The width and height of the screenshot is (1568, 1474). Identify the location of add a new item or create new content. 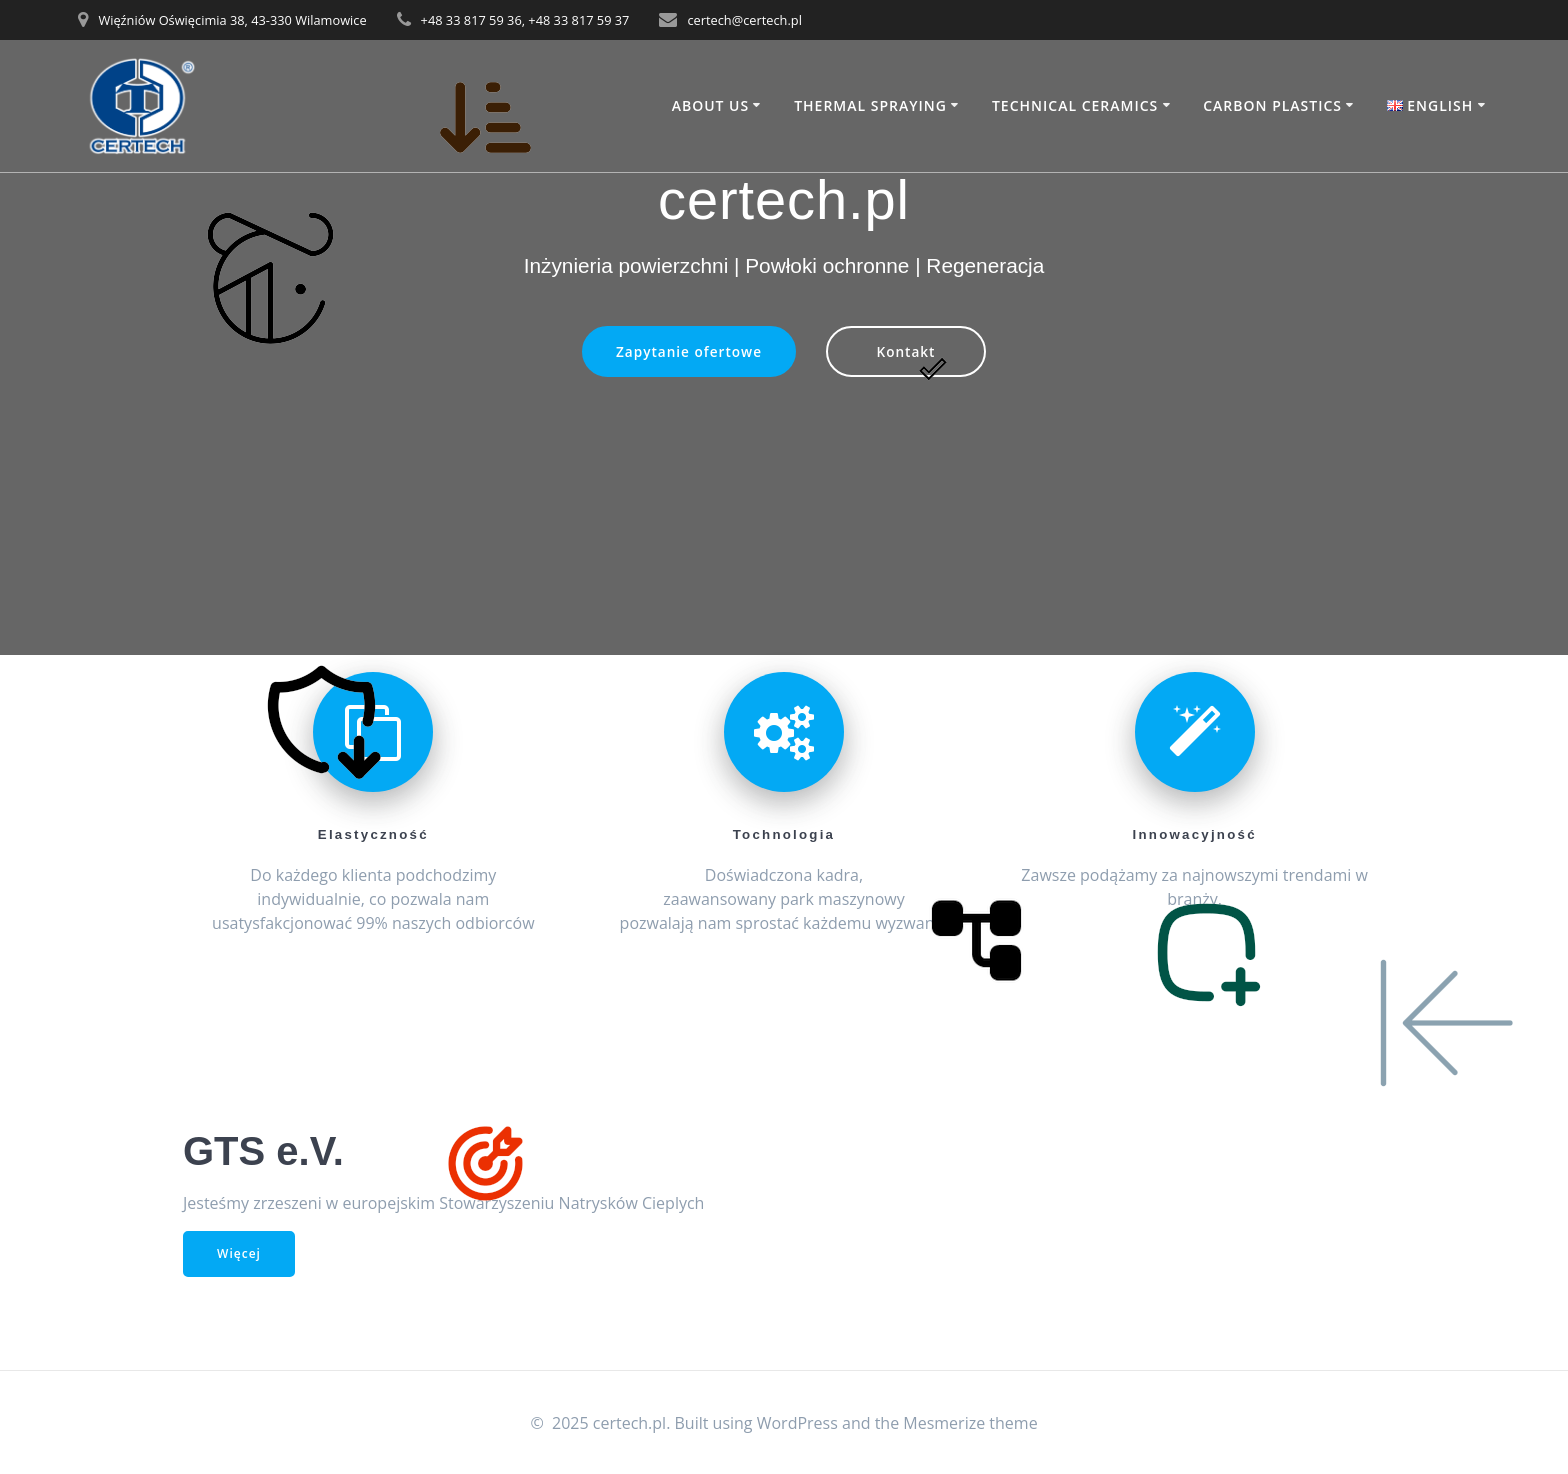
(1206, 952).